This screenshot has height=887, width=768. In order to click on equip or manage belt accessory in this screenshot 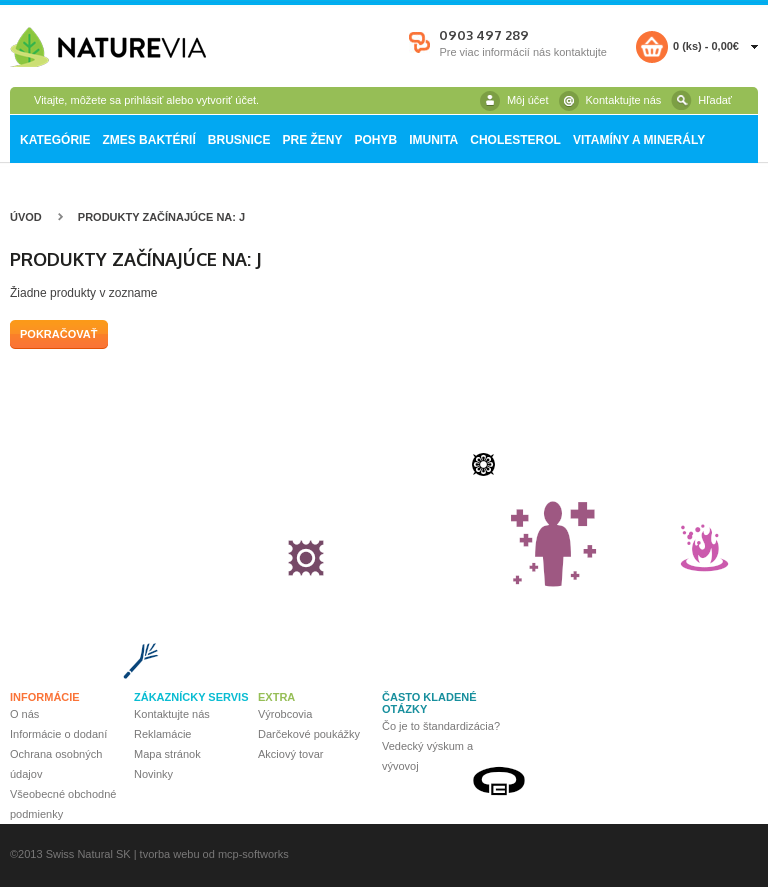, I will do `click(499, 781)`.